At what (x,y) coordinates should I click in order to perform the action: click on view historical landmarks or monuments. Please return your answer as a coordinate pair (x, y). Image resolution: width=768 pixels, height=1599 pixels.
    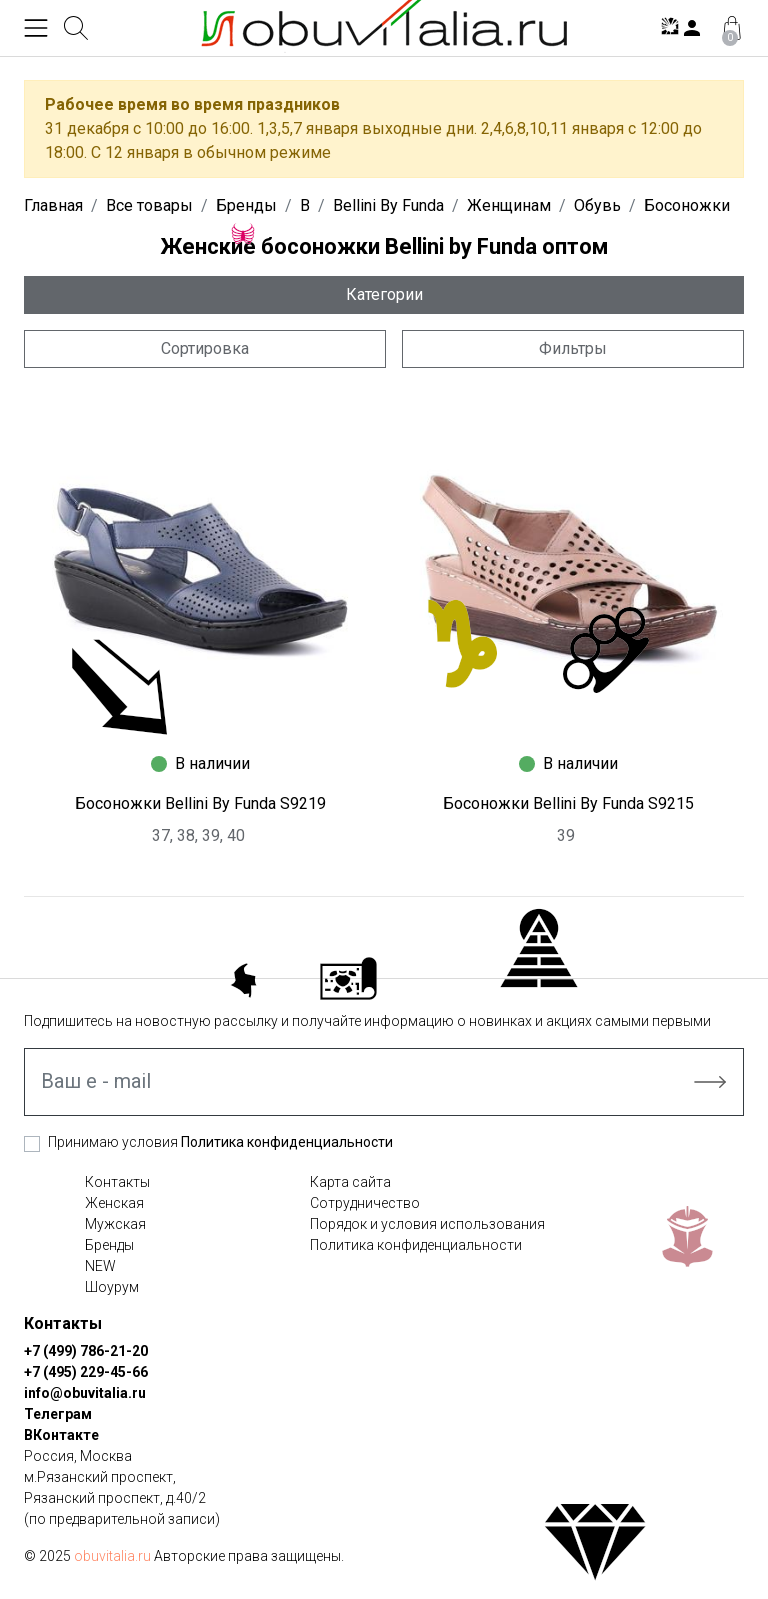
    Looking at the image, I should click on (539, 948).